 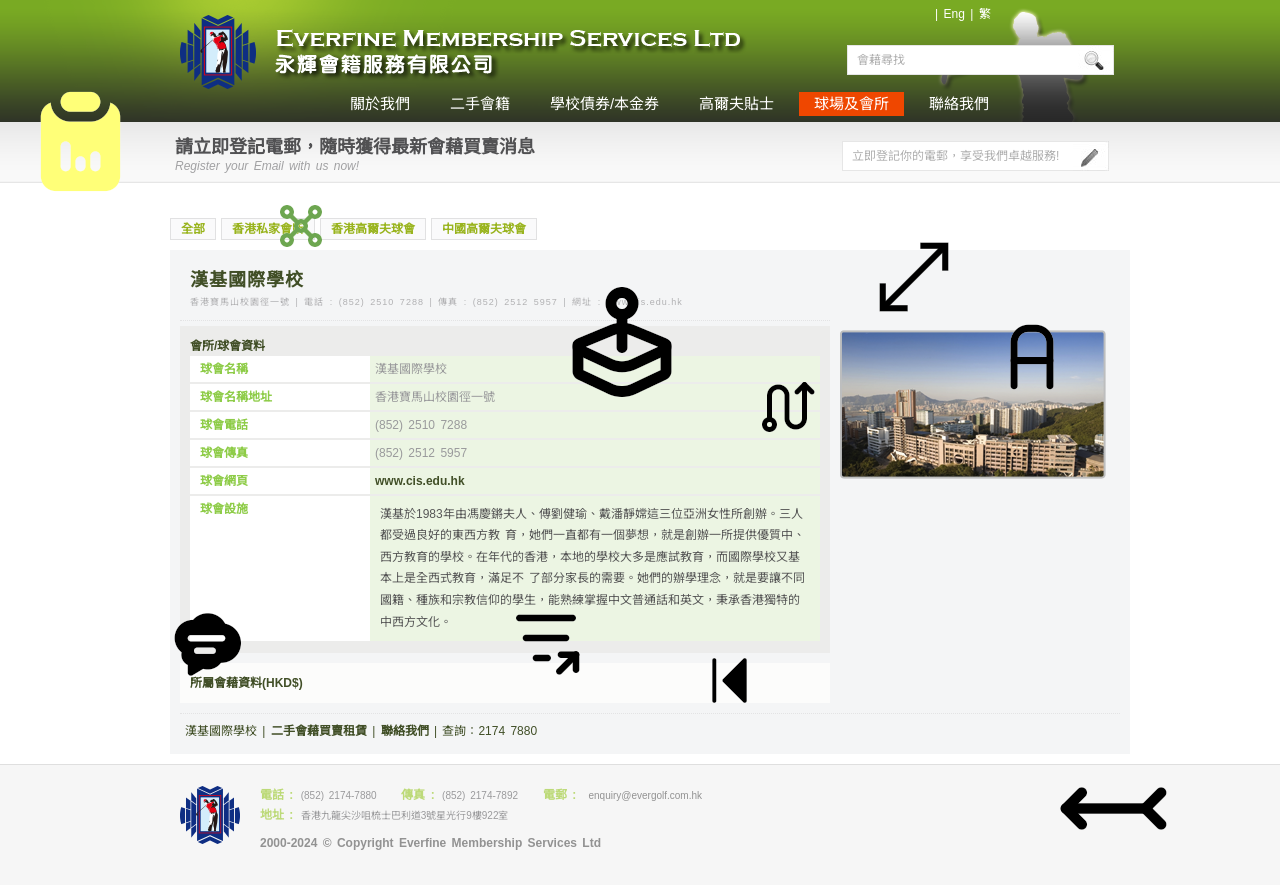 I want to click on s-turn or winding road ahead, so click(x=787, y=407).